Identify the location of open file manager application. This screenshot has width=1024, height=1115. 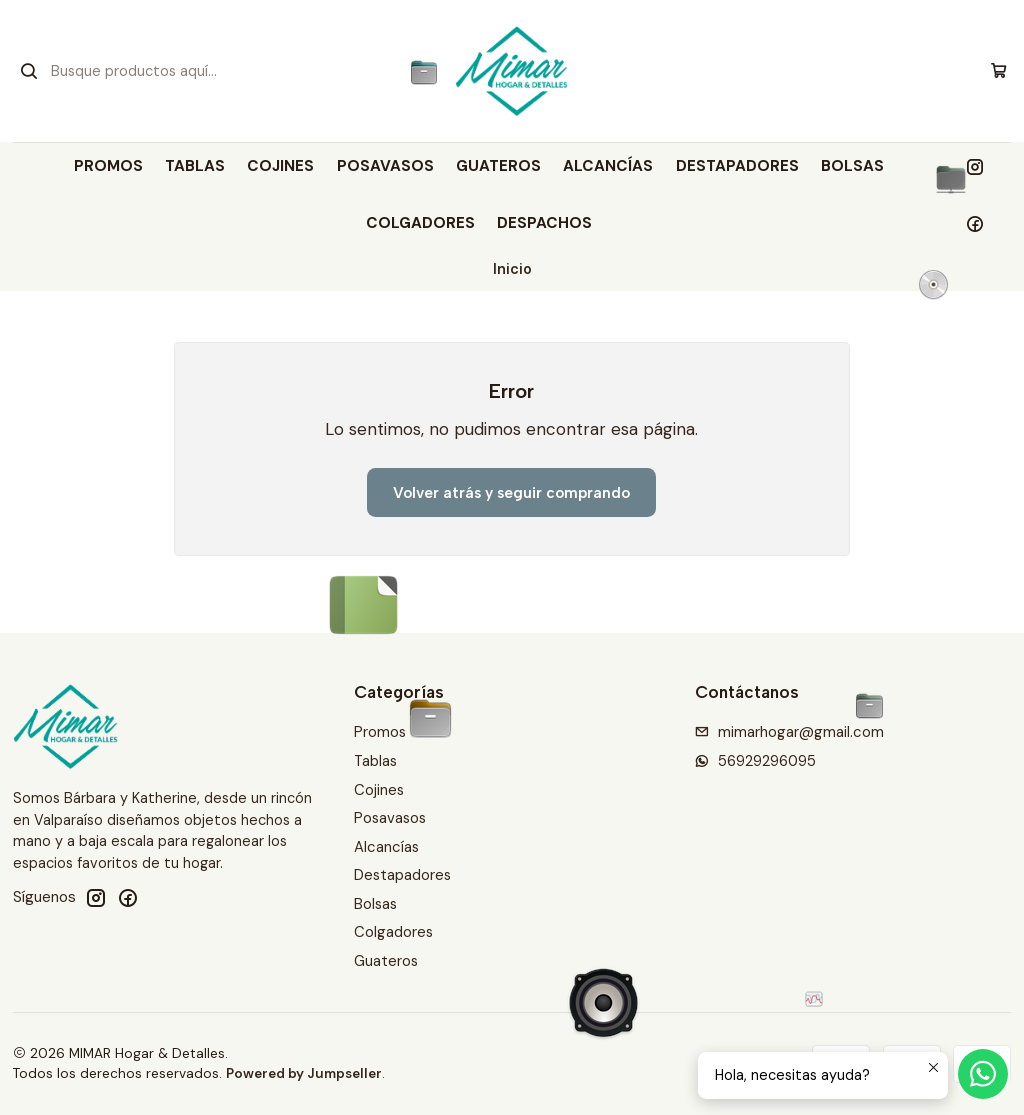
(424, 72).